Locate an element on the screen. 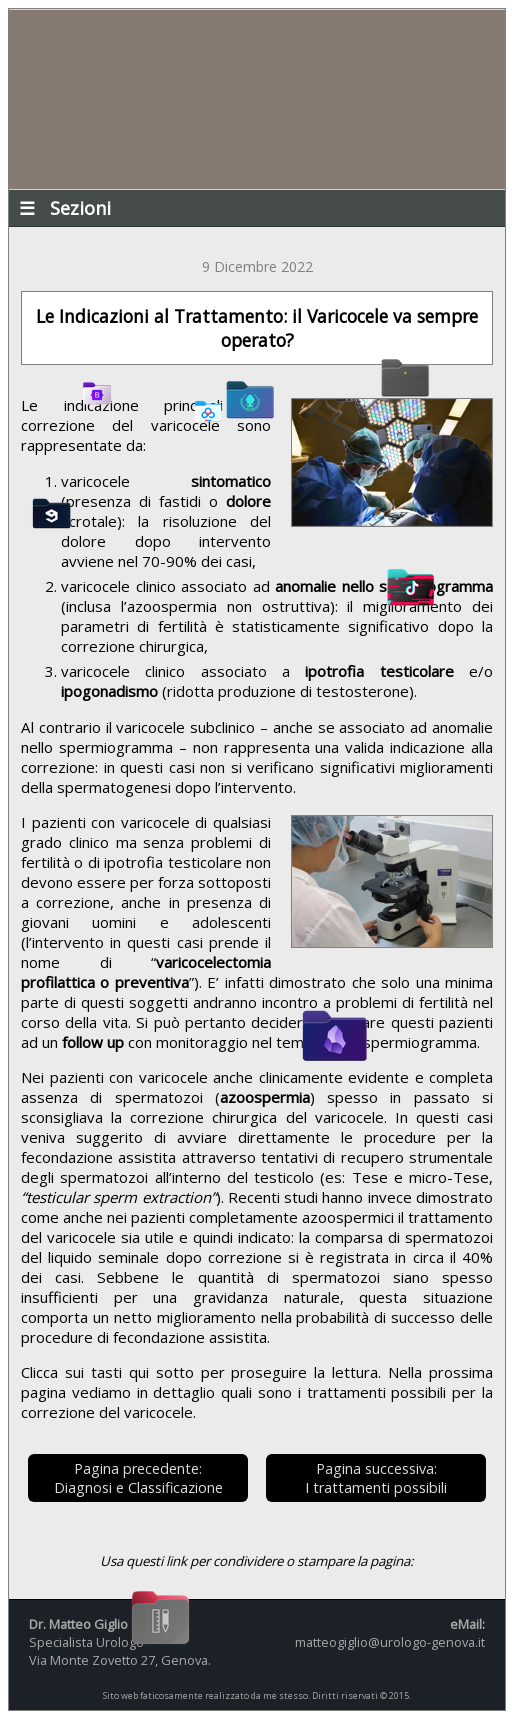 Image resolution: width=512 pixels, height=1719 pixels. open obsidian vault folder is located at coordinates (334, 1037).